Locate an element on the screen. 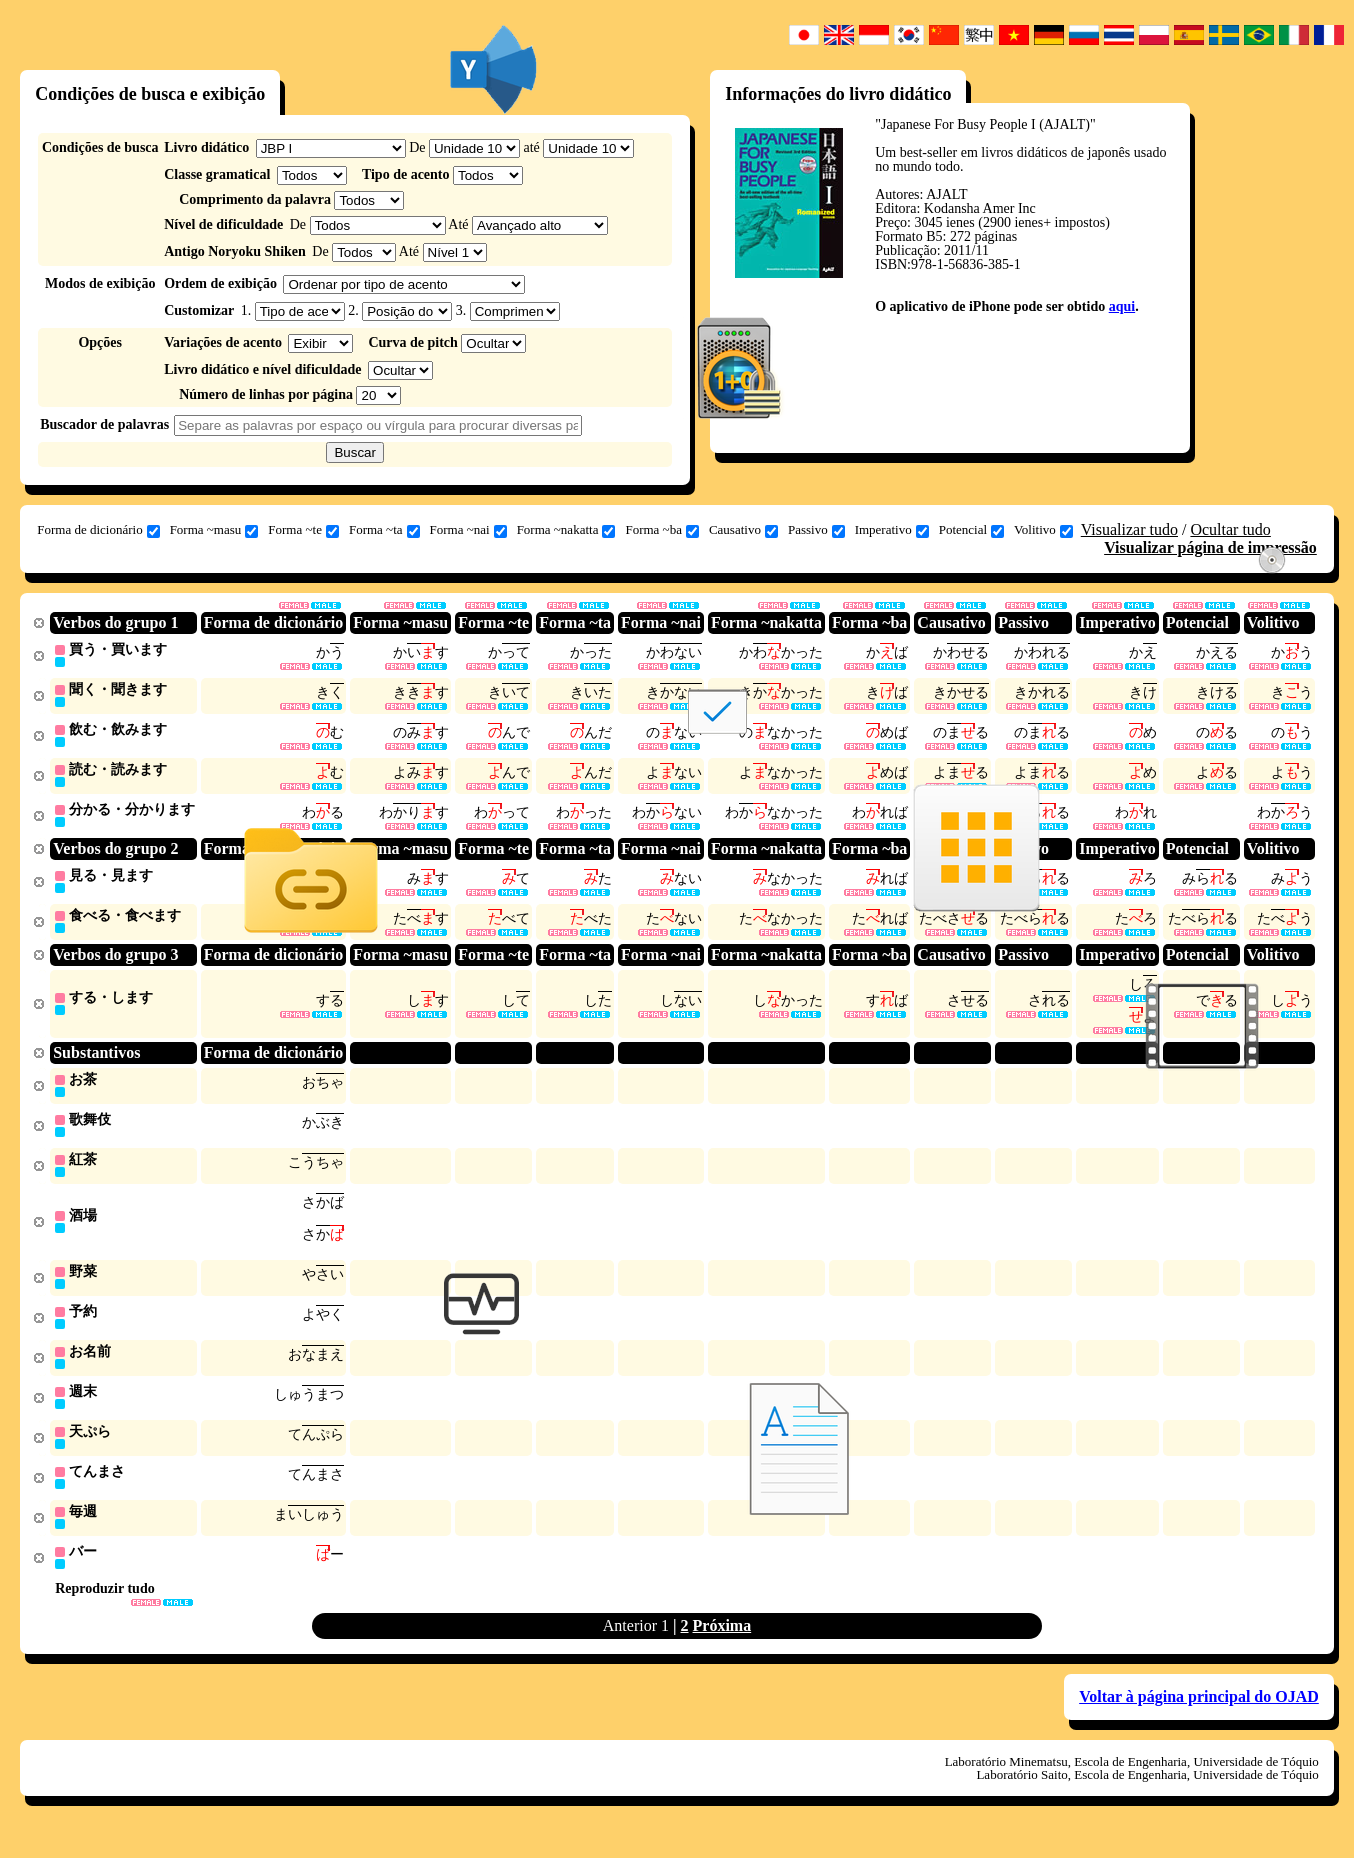 This screenshot has width=1354, height=1858. open a text document or word processing file is located at coordinates (799, 1449).